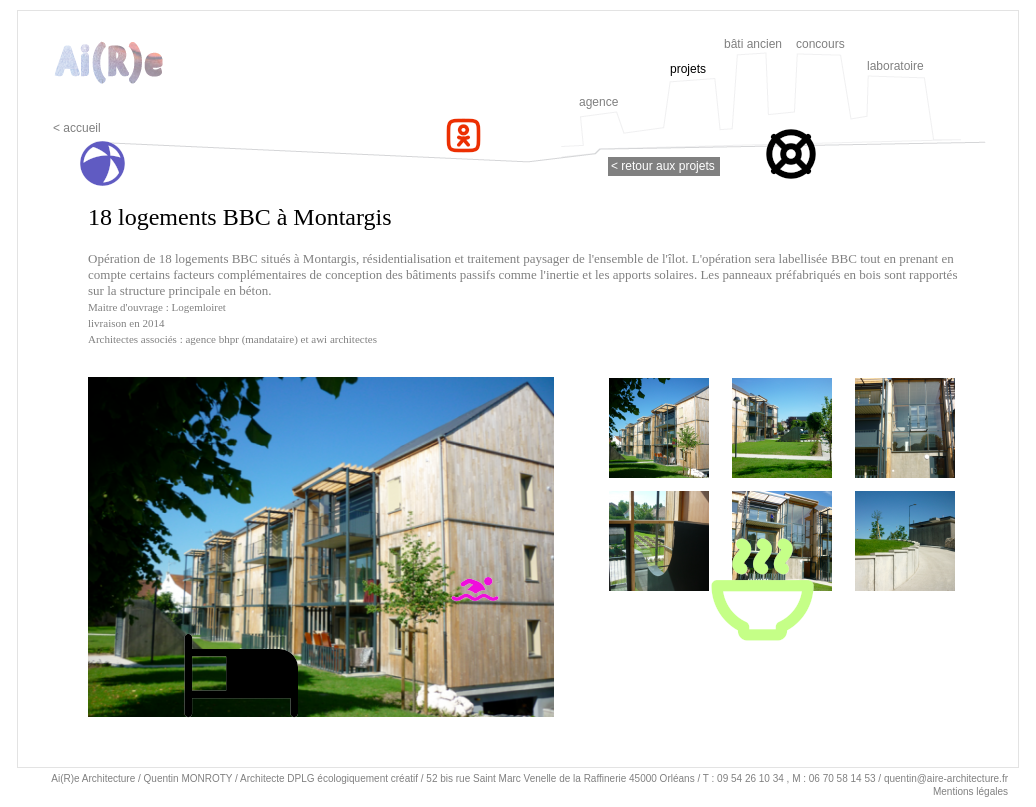 The width and height of the screenshot is (1036, 807). I want to click on open ok.ru social network, so click(463, 135).